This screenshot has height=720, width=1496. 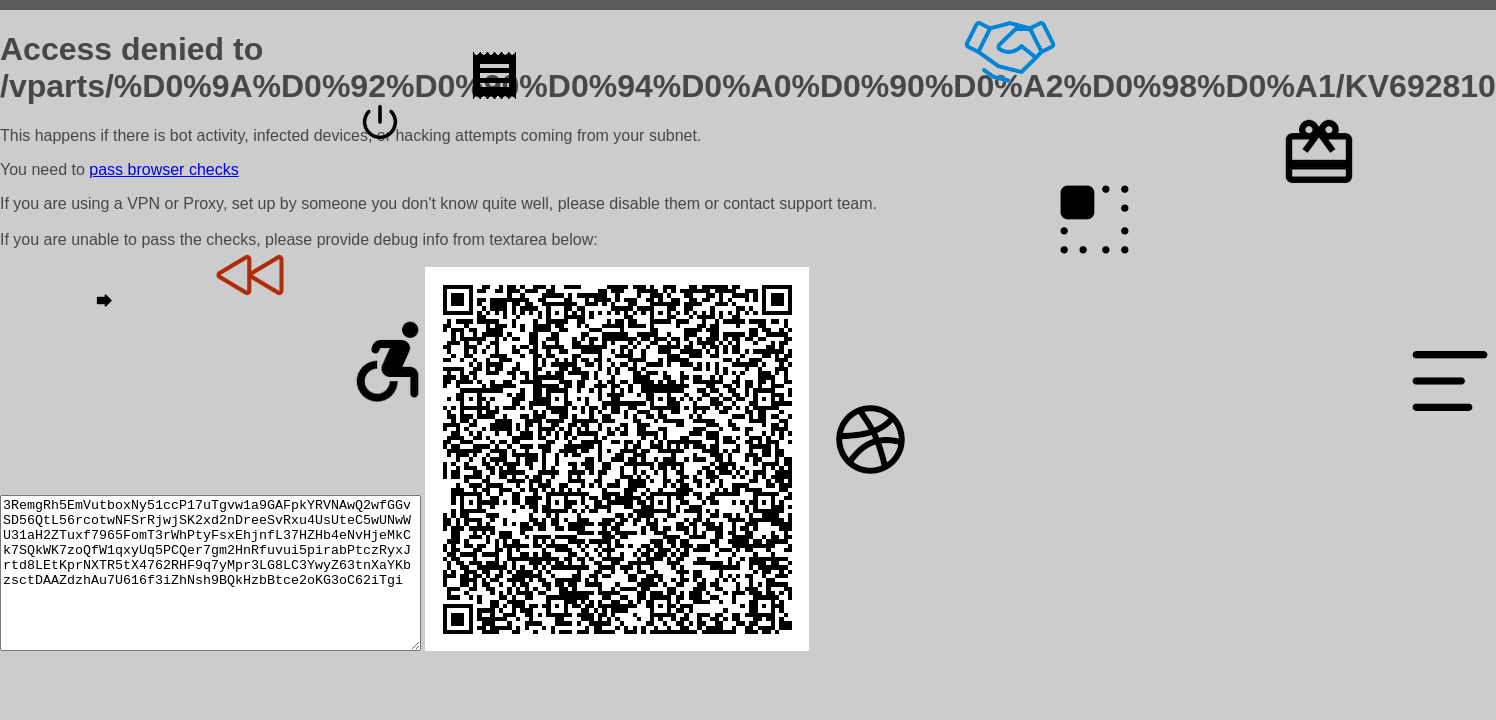 I want to click on forward an email or message, so click(x=104, y=300).